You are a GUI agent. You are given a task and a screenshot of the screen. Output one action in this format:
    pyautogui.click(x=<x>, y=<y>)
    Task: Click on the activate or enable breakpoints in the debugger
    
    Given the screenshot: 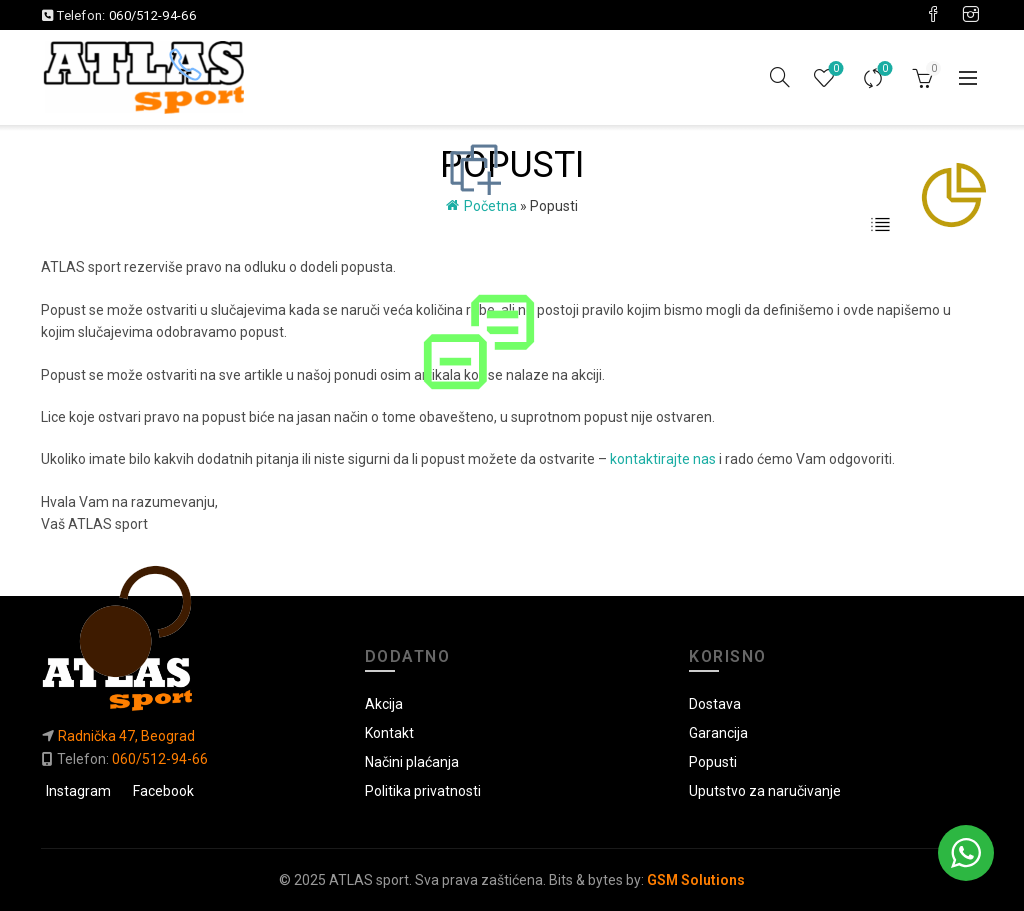 What is the action you would take?
    pyautogui.click(x=135, y=621)
    